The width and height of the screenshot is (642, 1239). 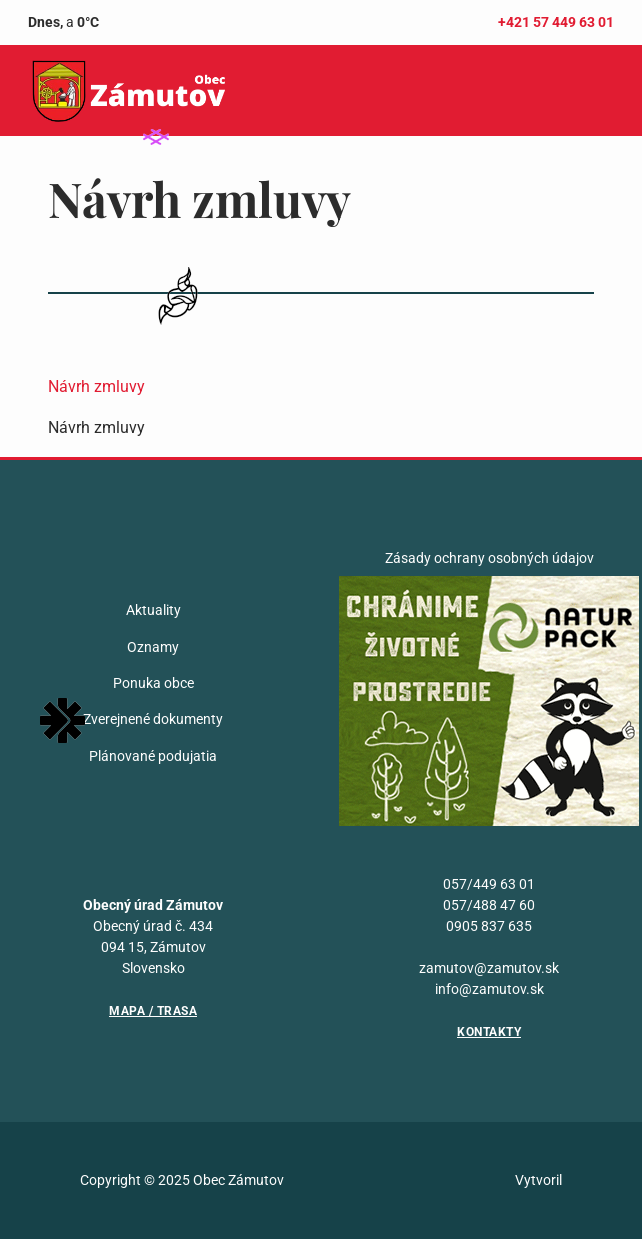 What do you see at coordinates (178, 296) in the screenshot?
I see `open jitsi video conferencing app` at bounding box center [178, 296].